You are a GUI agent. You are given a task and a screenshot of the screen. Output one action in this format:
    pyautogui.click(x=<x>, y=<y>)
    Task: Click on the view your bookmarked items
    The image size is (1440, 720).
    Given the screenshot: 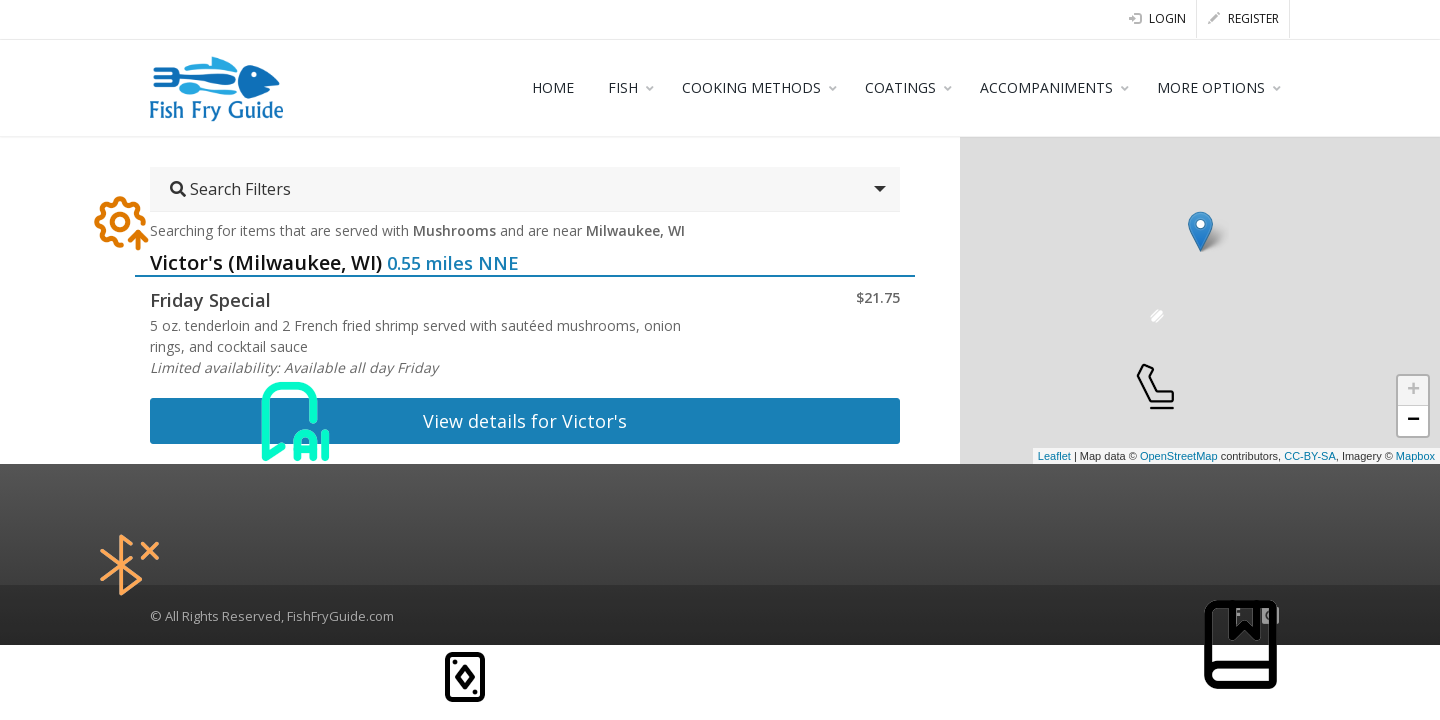 What is the action you would take?
    pyautogui.click(x=1240, y=644)
    